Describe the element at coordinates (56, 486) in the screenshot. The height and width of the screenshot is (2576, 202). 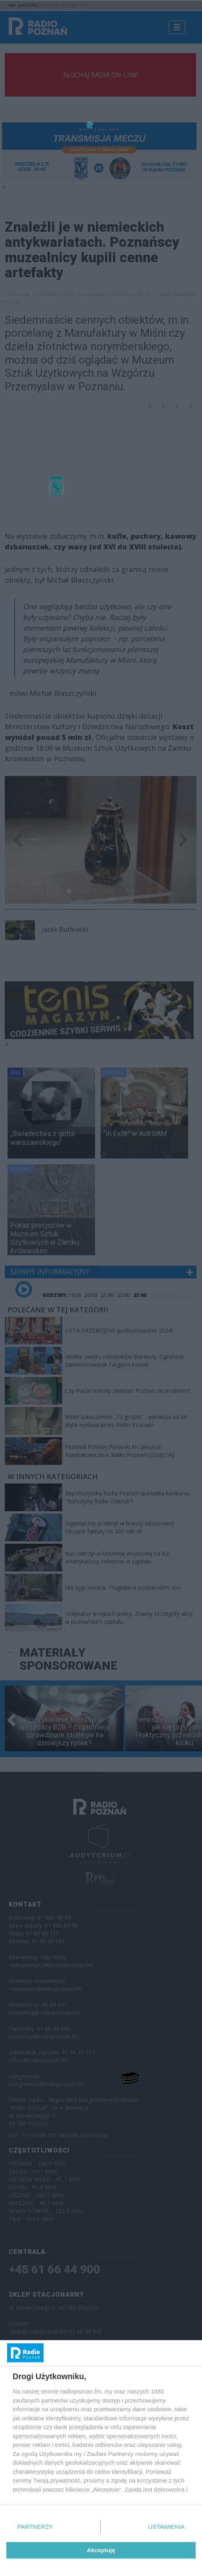
I see `collect or capture a shadow creature` at that location.